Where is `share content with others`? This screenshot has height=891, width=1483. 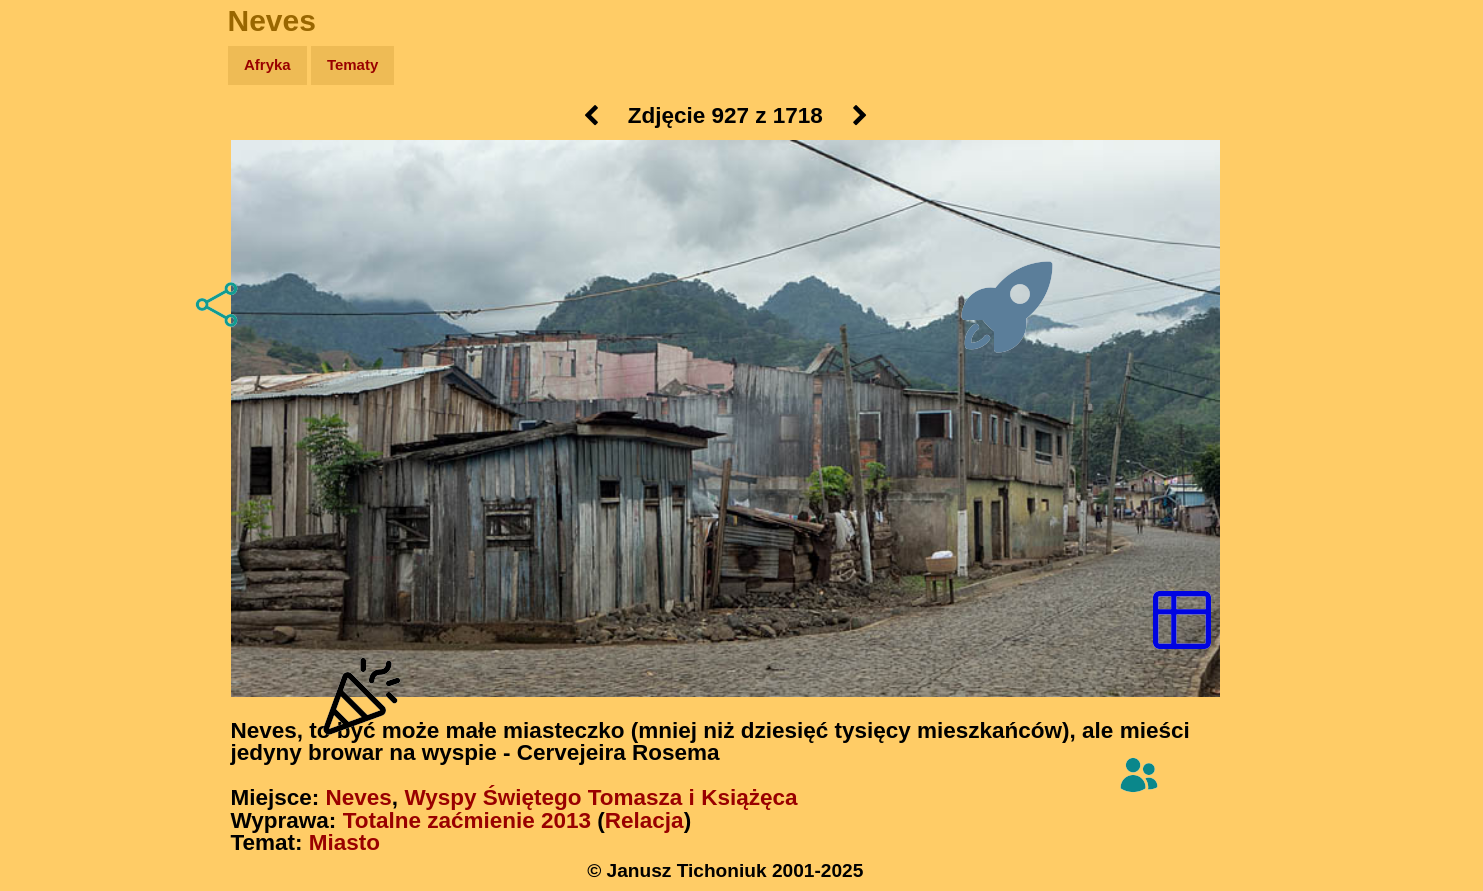
share content with others is located at coordinates (216, 304).